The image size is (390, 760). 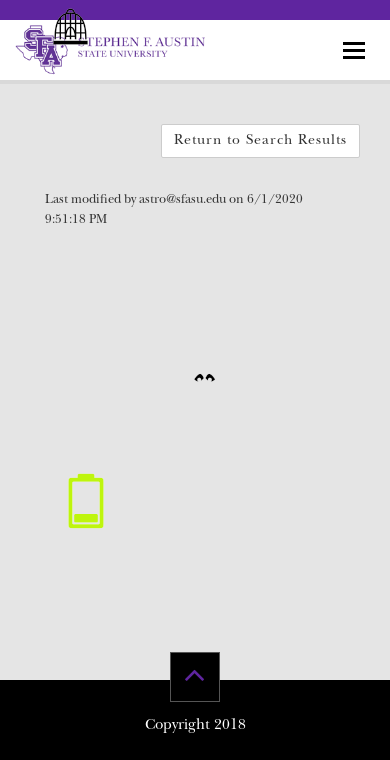 I want to click on bird cage item or decoration in a game inventory, so click(x=70, y=26).